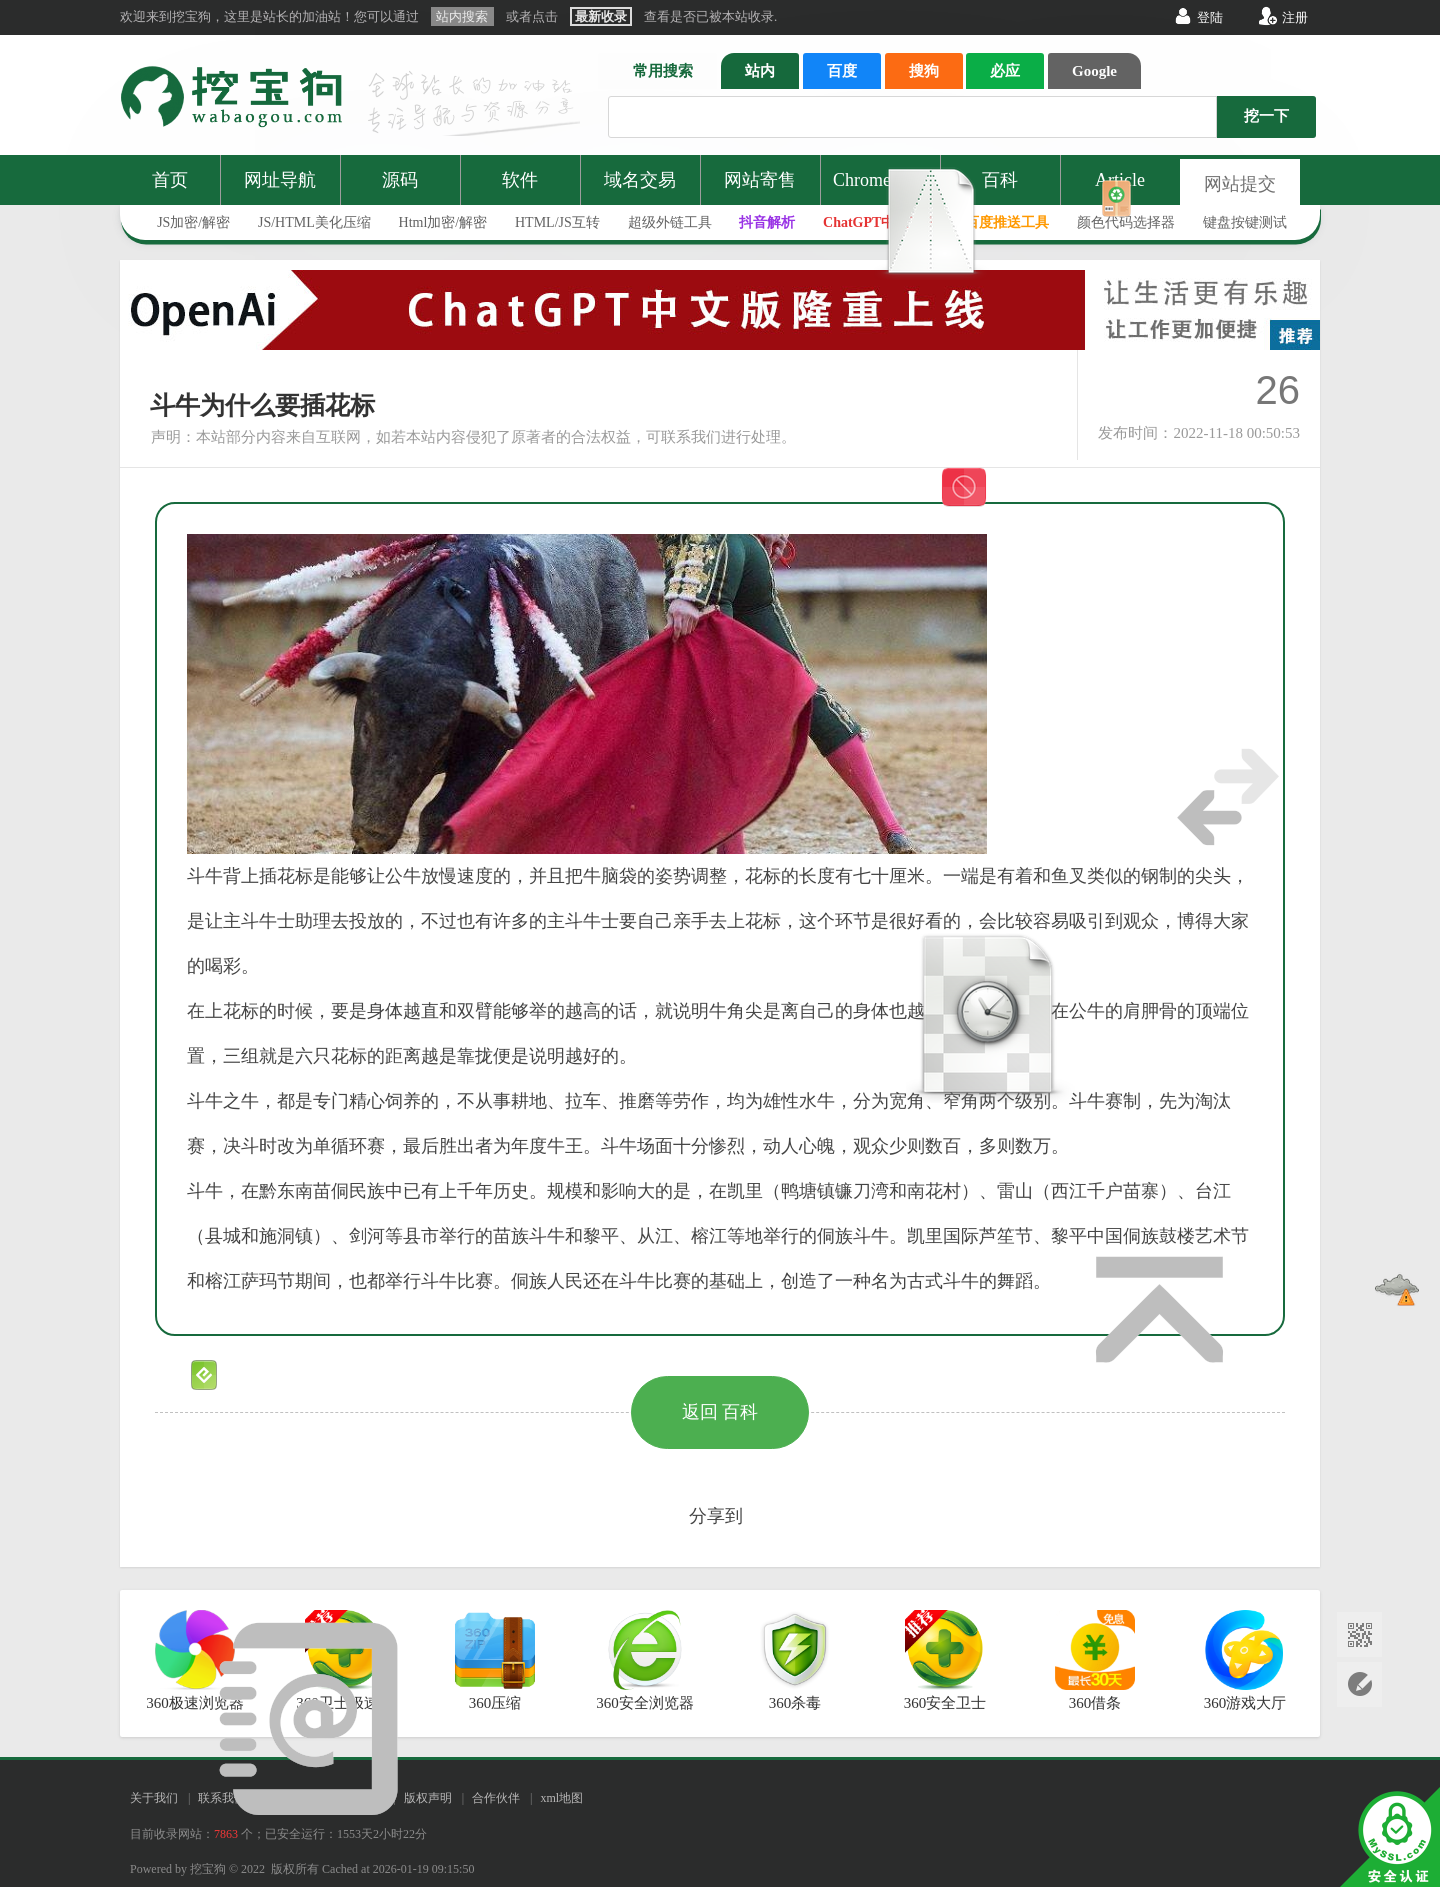 Image resolution: width=1440 pixels, height=1887 pixels. What do you see at coordinates (1116, 198) in the screenshot?
I see `system cleanup or package removal in progress` at bounding box center [1116, 198].